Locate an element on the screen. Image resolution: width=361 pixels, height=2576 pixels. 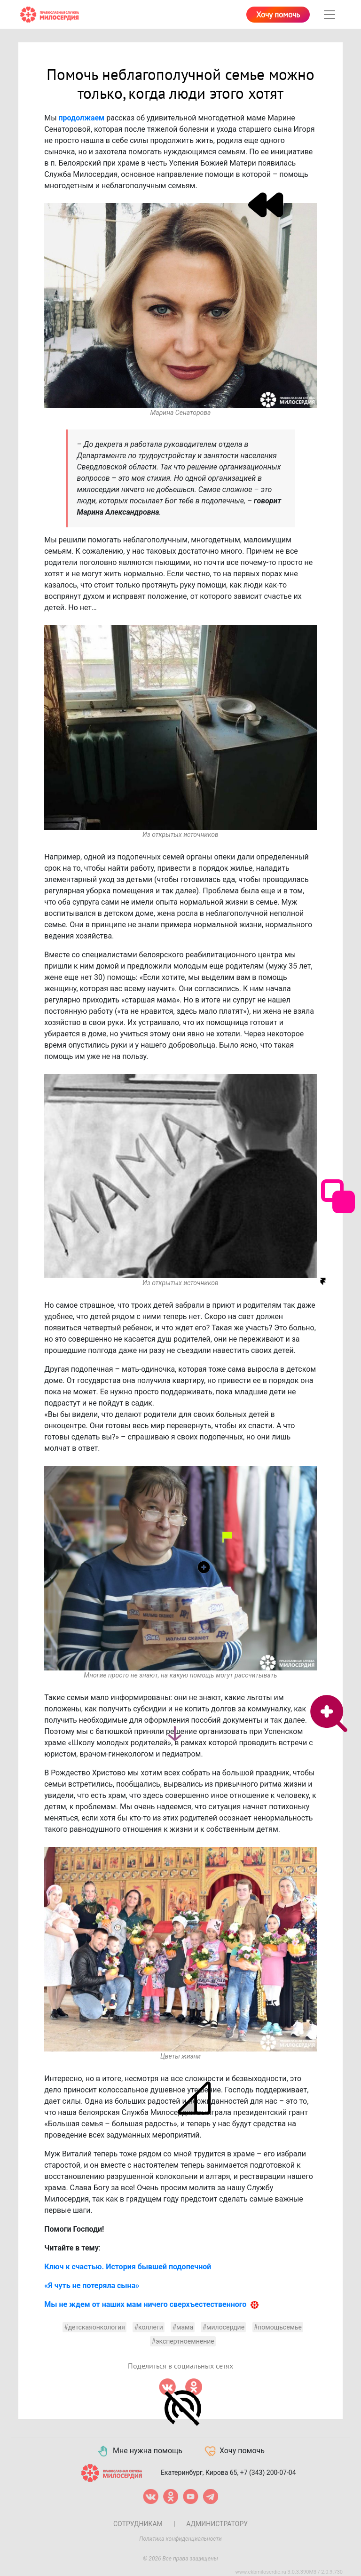
zoom in on content is located at coordinates (329, 1713).